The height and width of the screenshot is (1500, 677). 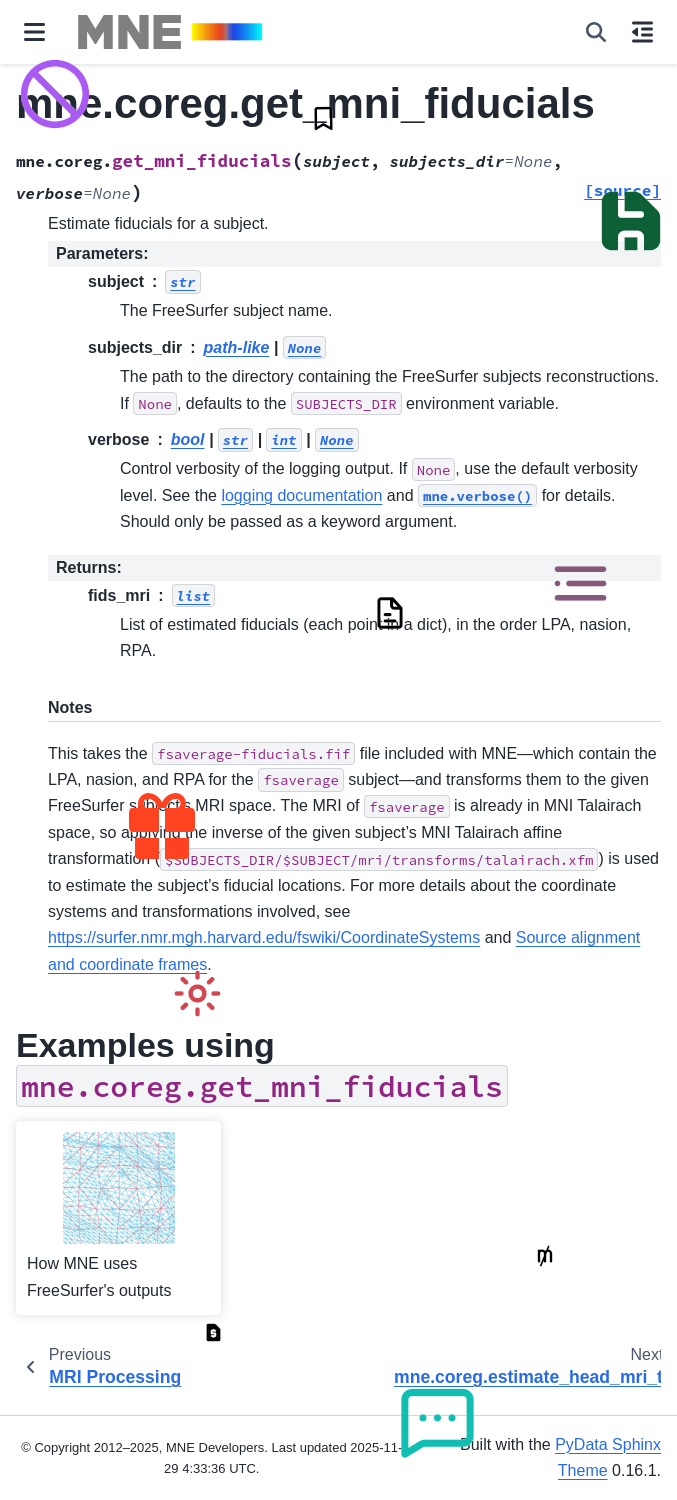 I want to click on view invoice or payment request, so click(x=213, y=1332).